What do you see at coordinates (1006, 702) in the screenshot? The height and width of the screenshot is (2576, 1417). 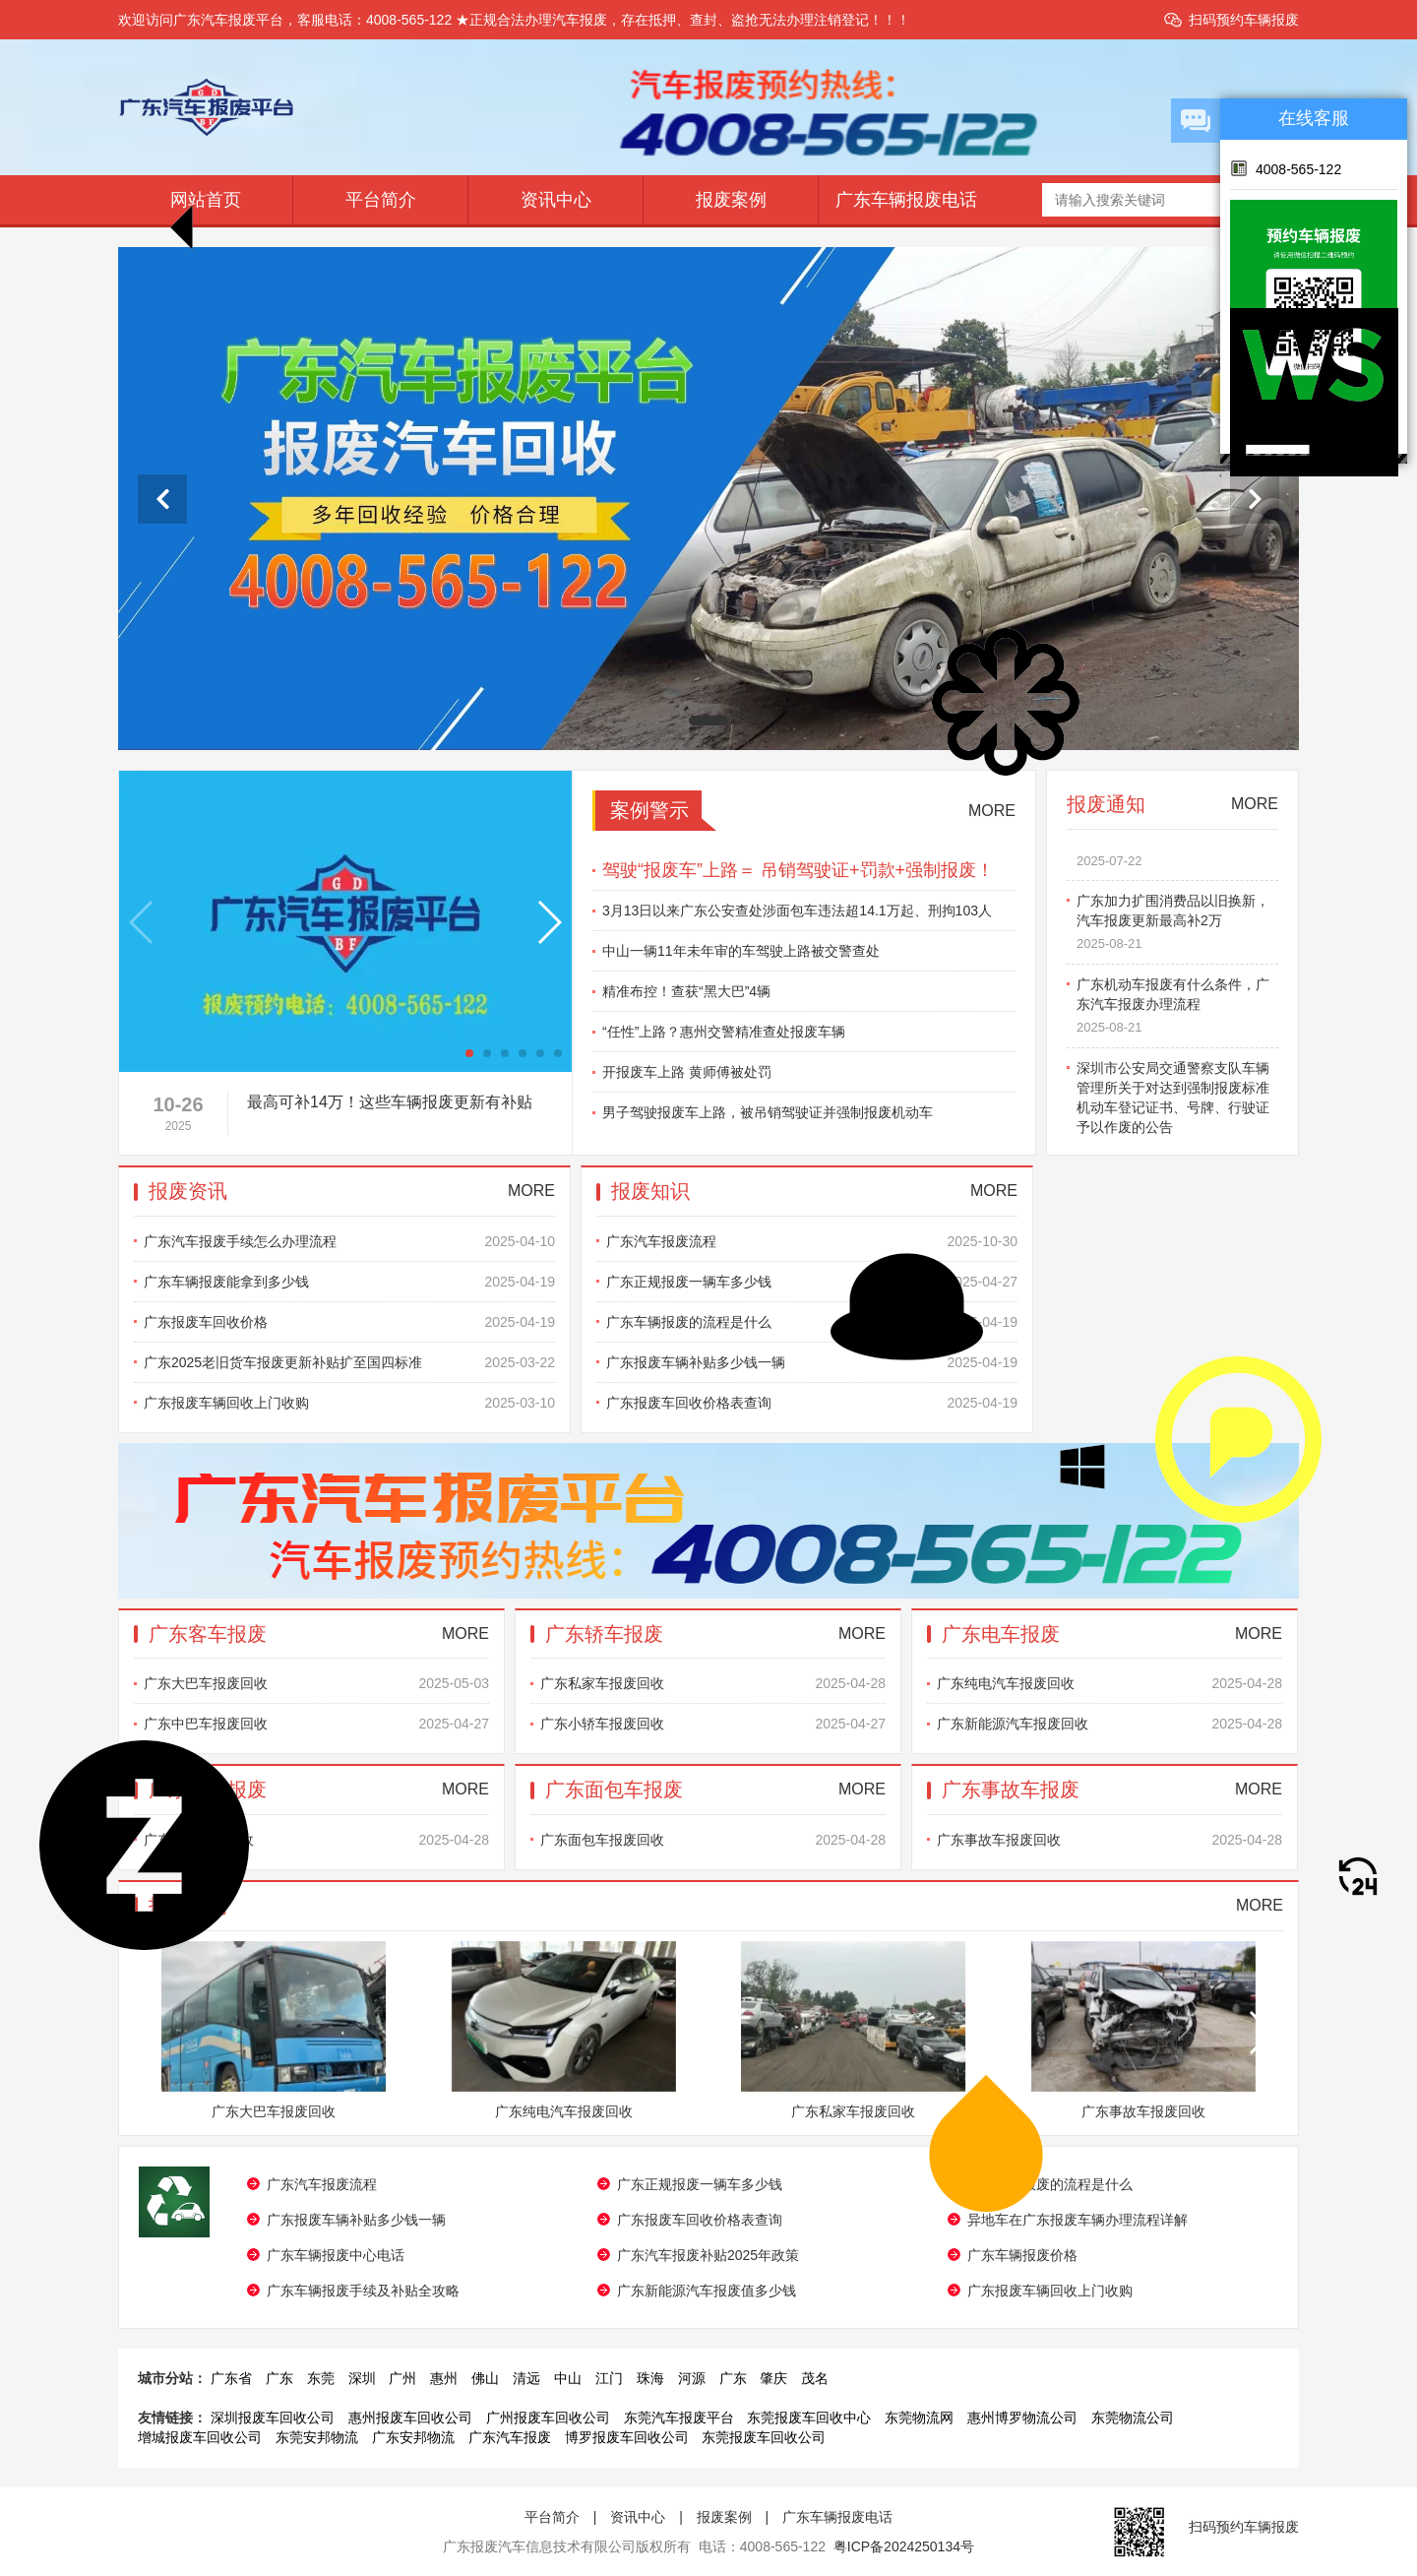 I see `svg file format indicator` at bounding box center [1006, 702].